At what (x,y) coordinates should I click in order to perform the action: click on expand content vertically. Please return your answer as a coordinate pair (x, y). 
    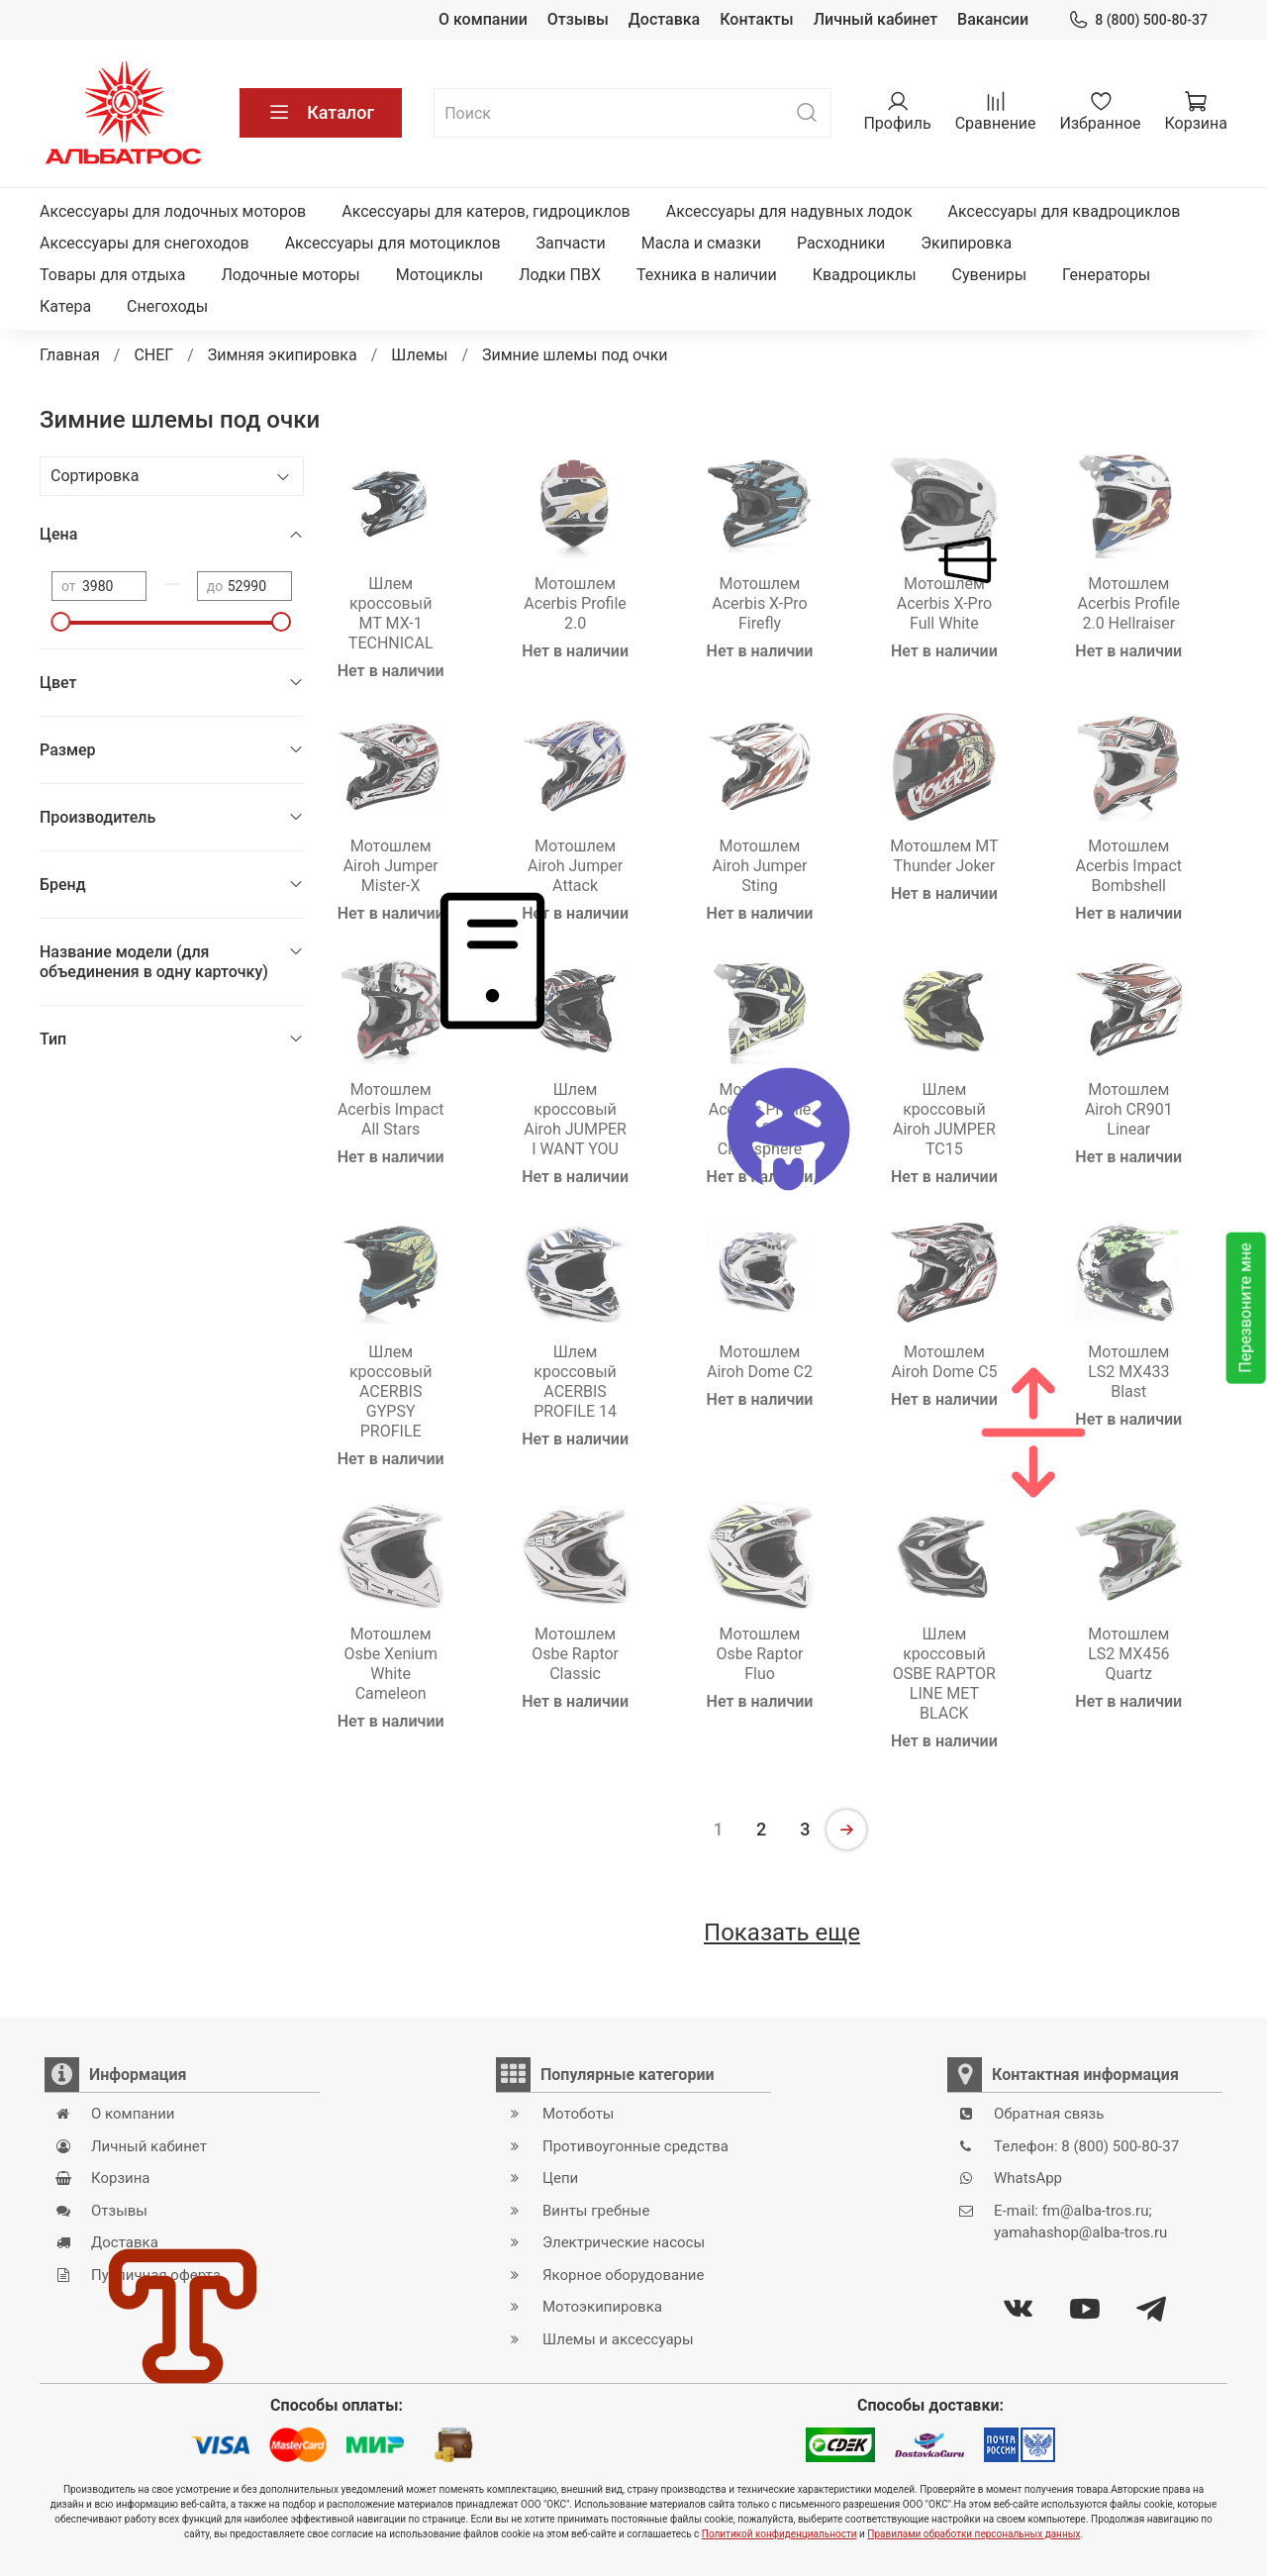
    Looking at the image, I should click on (1033, 1433).